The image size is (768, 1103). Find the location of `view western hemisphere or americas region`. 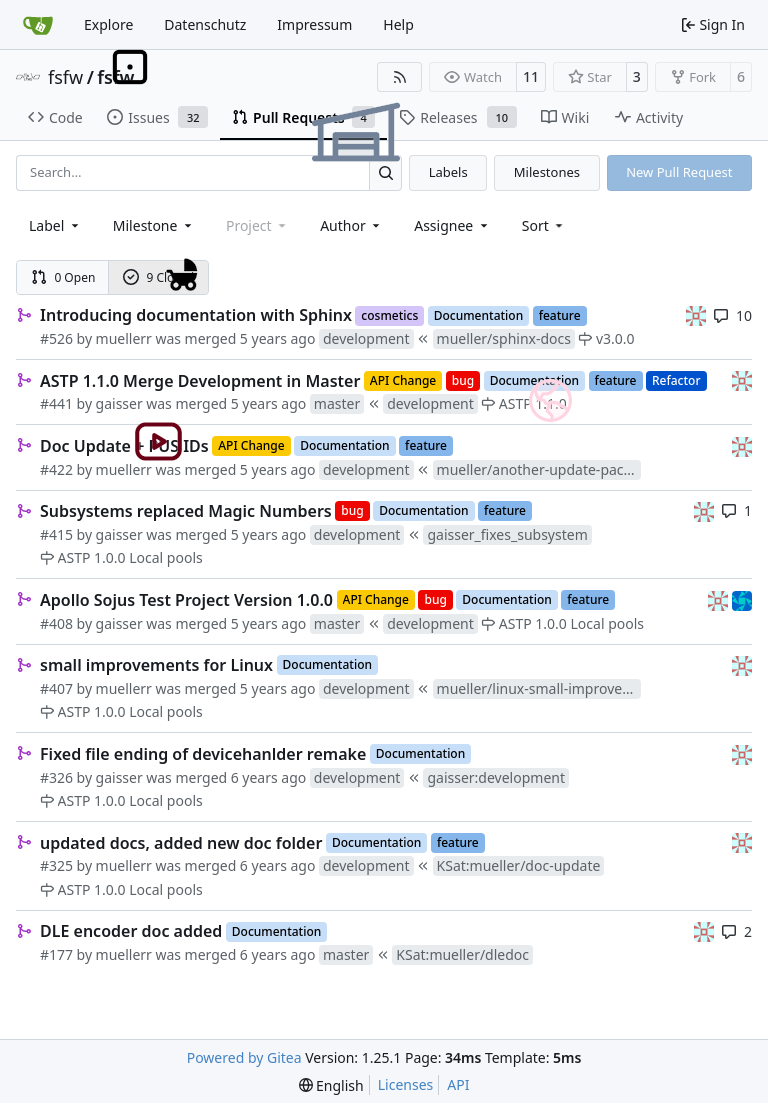

view western hemisphere or americas region is located at coordinates (550, 400).